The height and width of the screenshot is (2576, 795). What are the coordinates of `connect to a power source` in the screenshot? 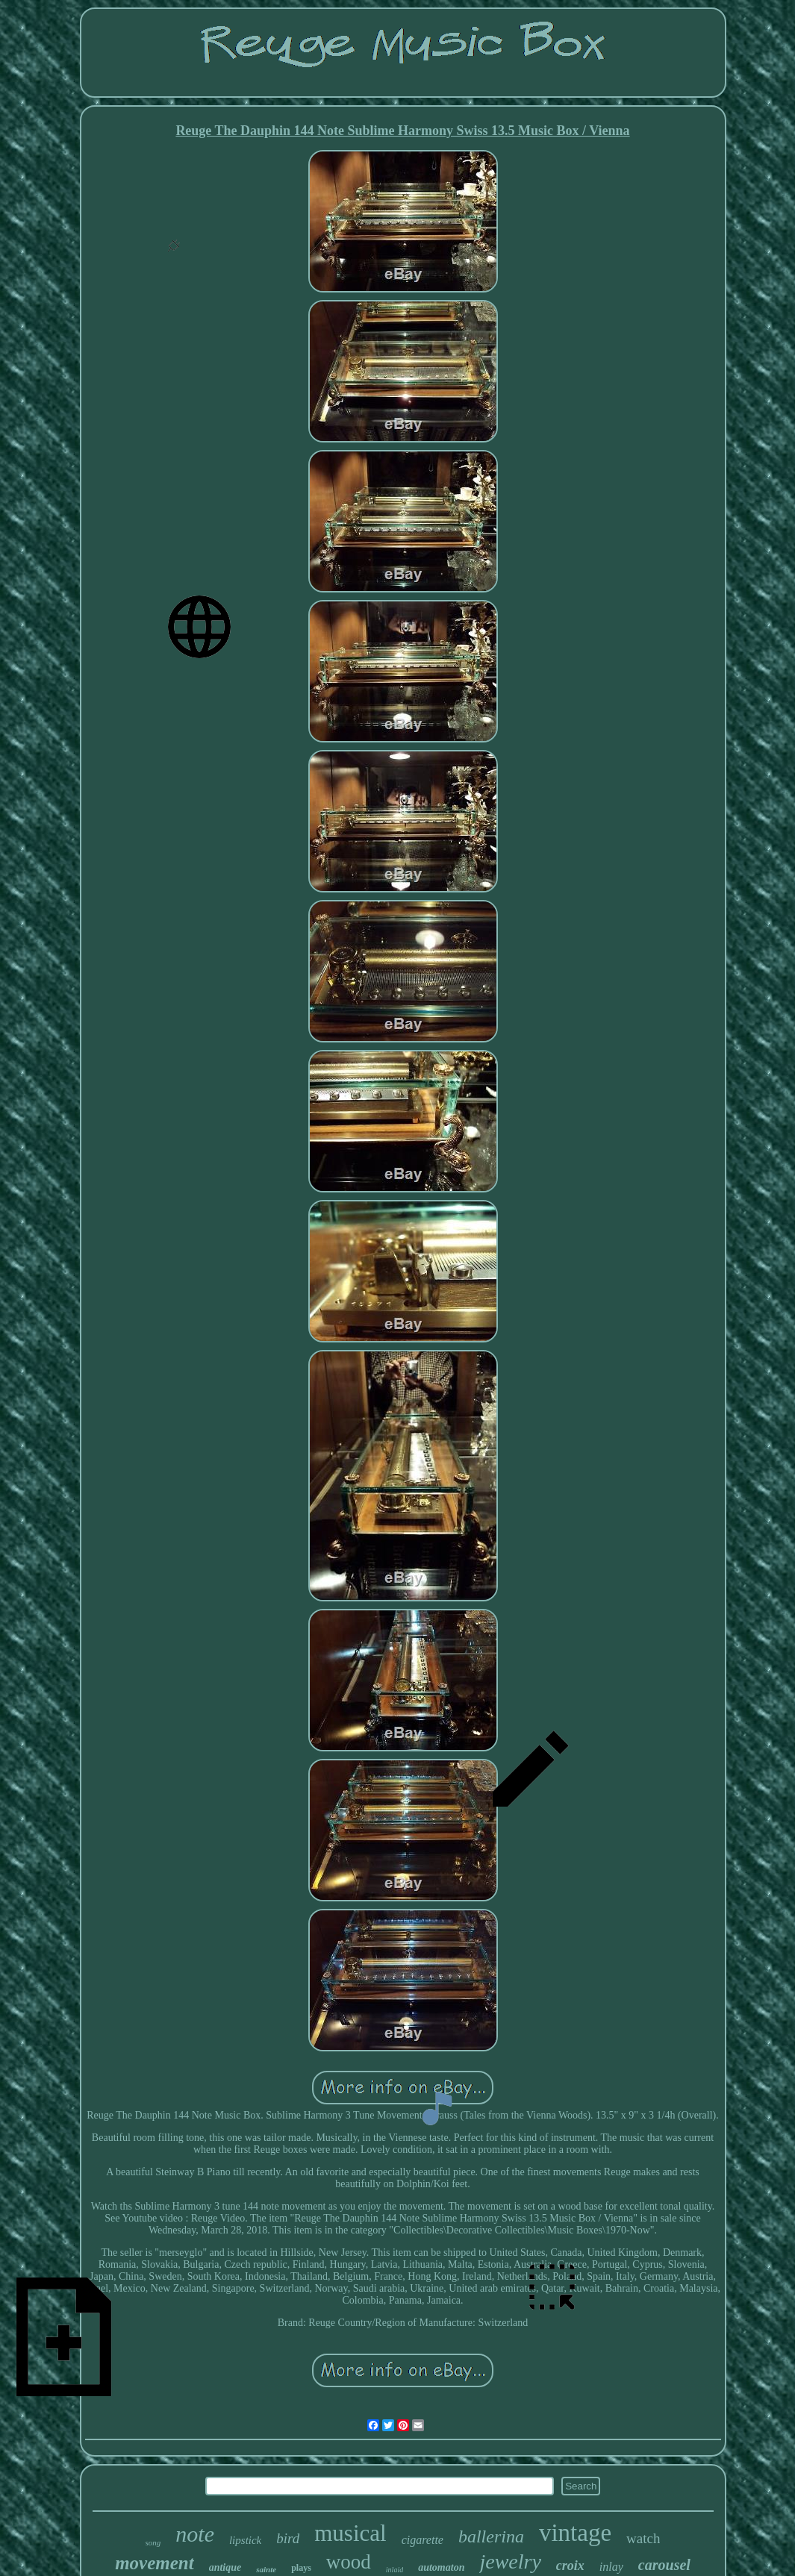 It's located at (173, 246).